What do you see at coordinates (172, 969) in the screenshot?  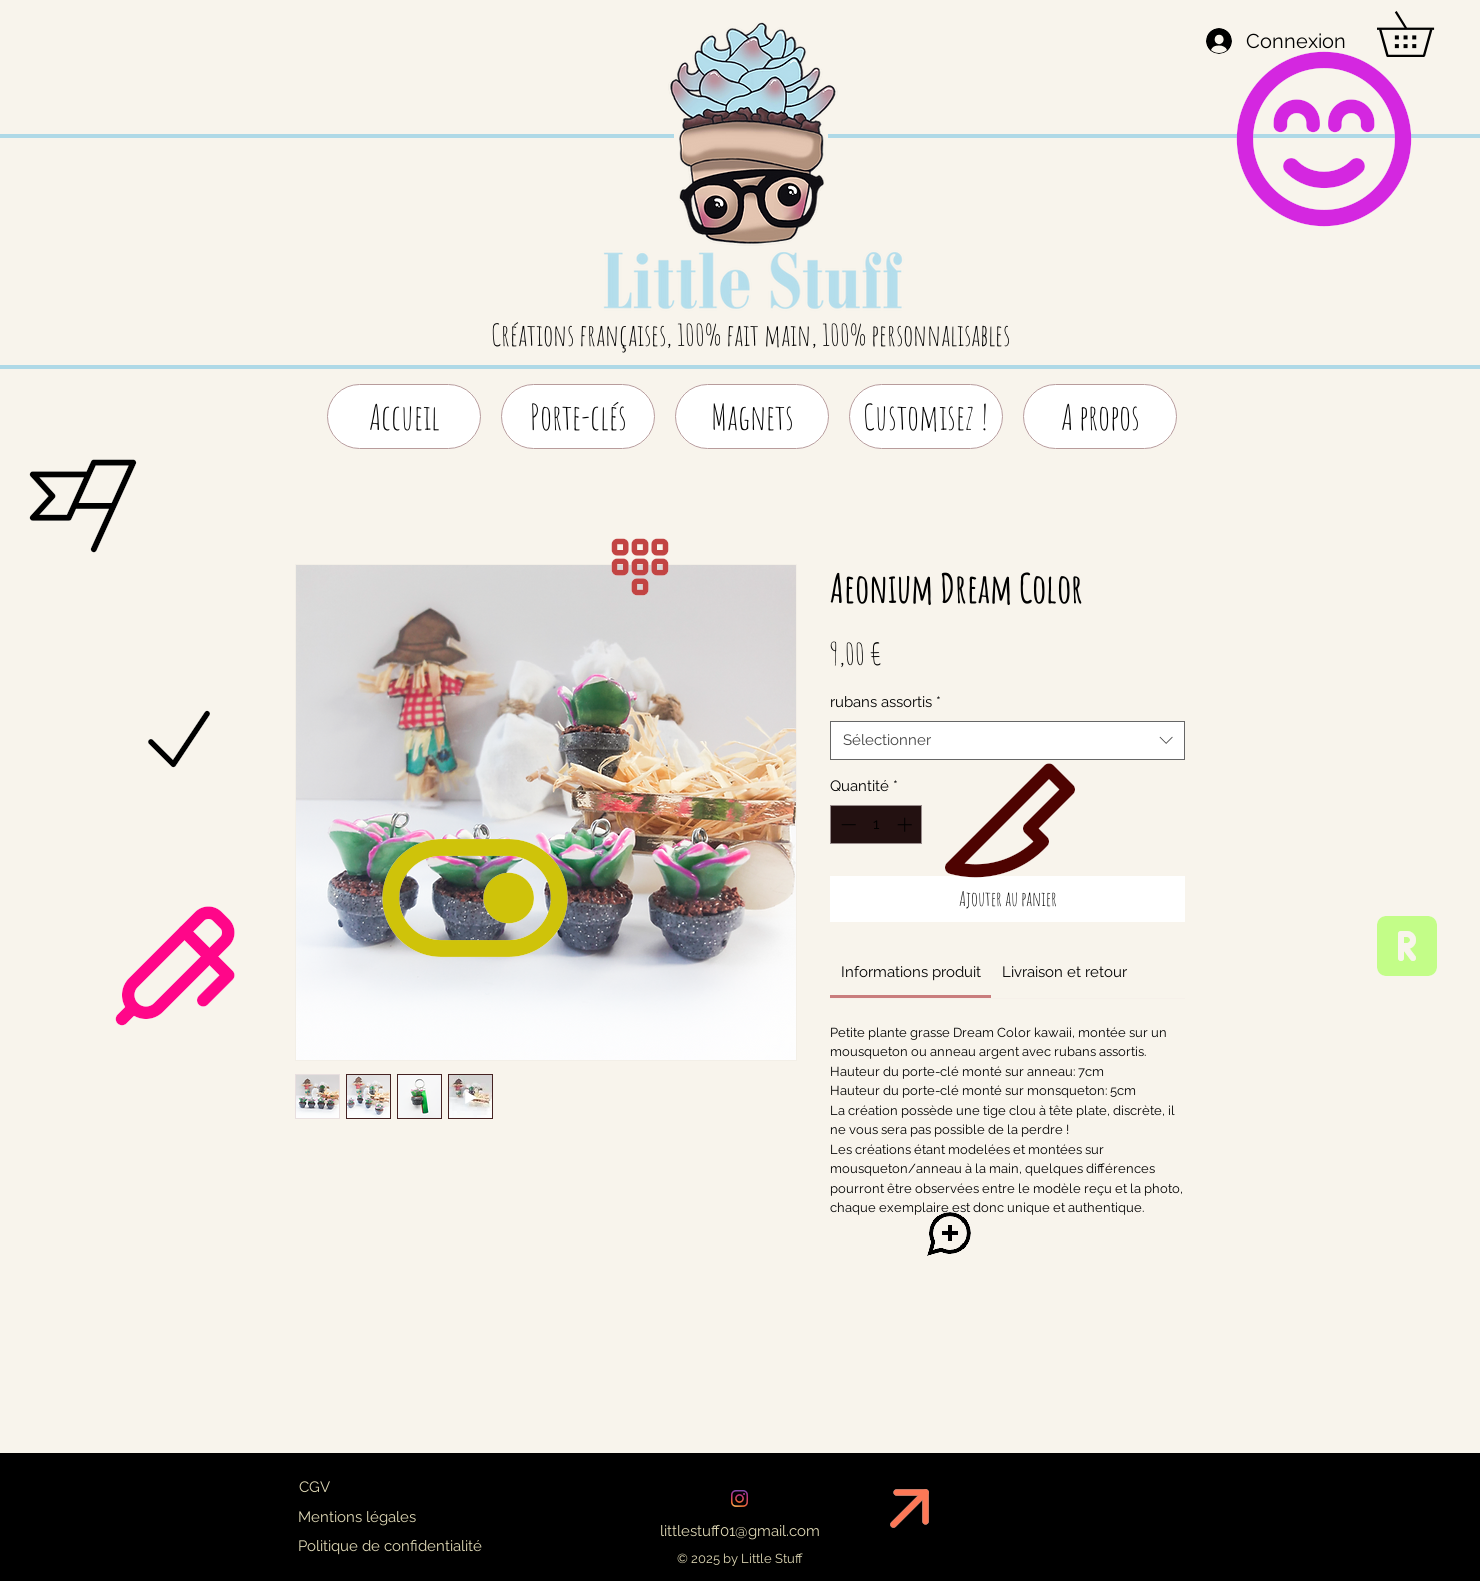 I see `edit or write content` at bounding box center [172, 969].